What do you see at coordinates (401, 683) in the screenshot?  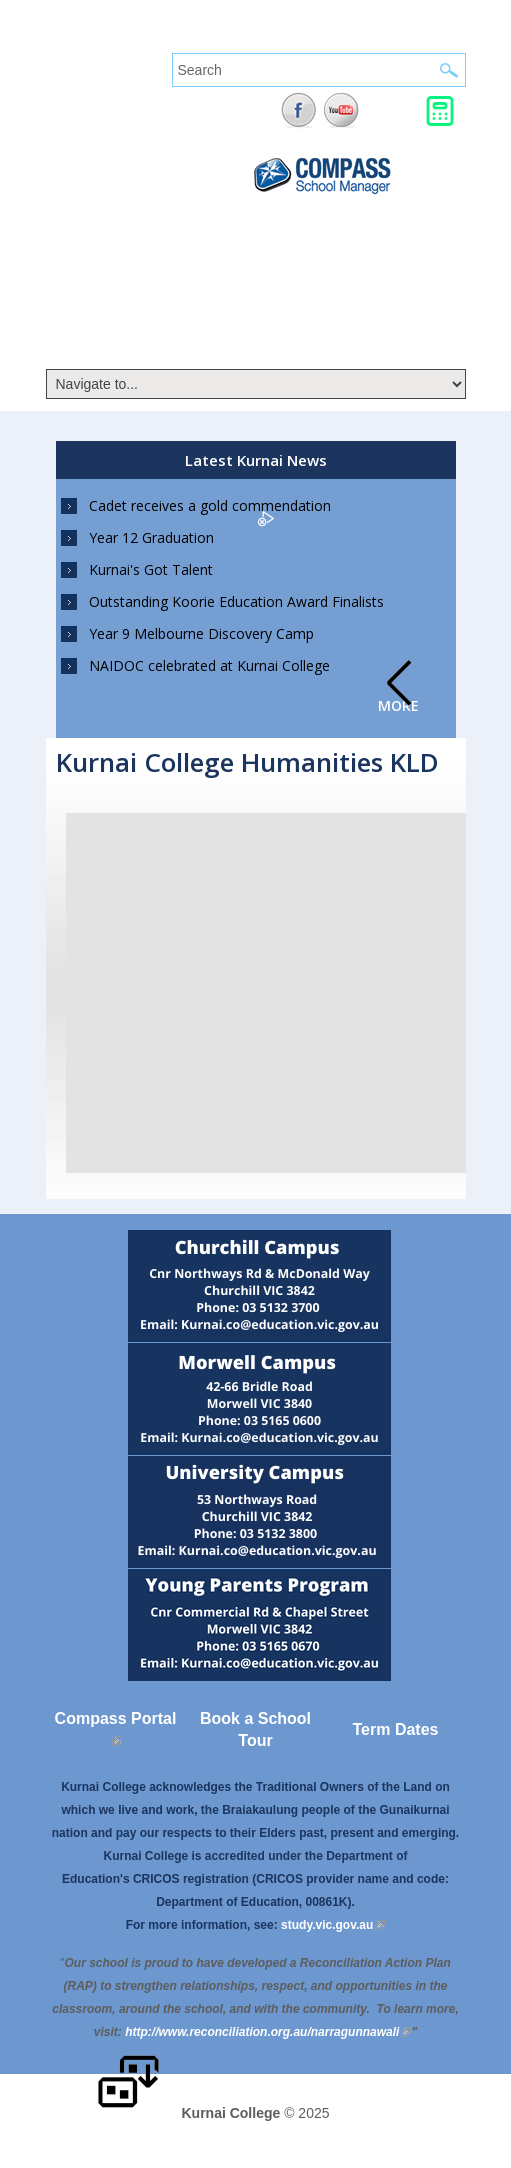 I see `navigate back to the previous screen` at bounding box center [401, 683].